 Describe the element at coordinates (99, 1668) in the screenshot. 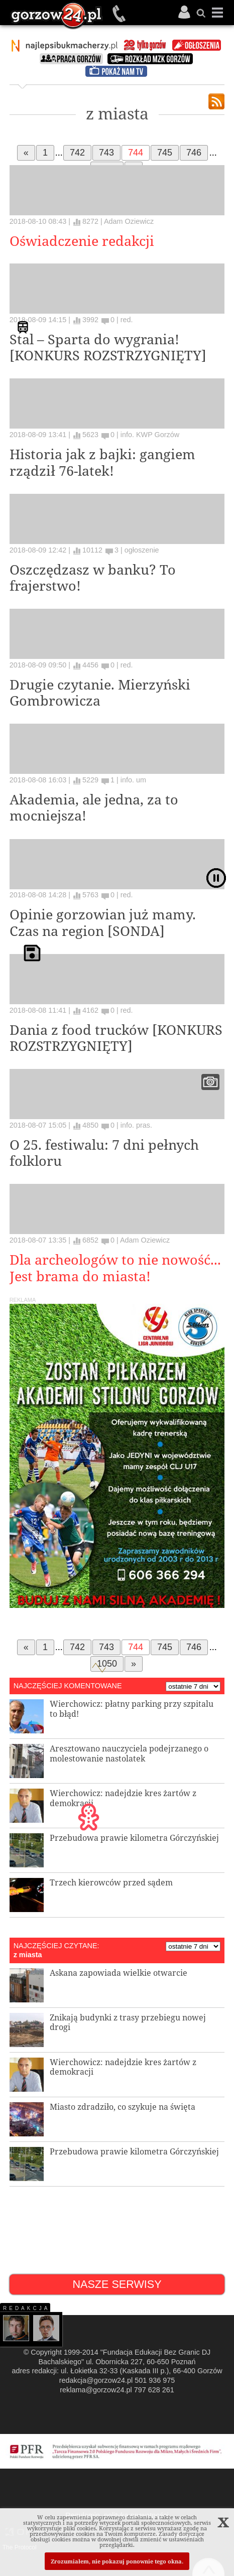

I see `toggle triangle waveform in audio synthesizer` at that location.